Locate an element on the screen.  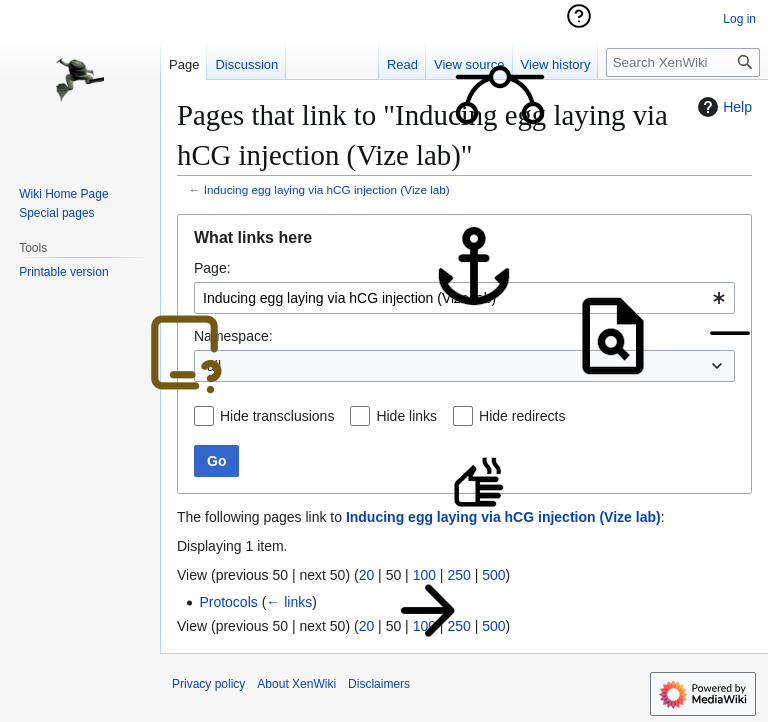
minimize the current window is located at coordinates (730, 320).